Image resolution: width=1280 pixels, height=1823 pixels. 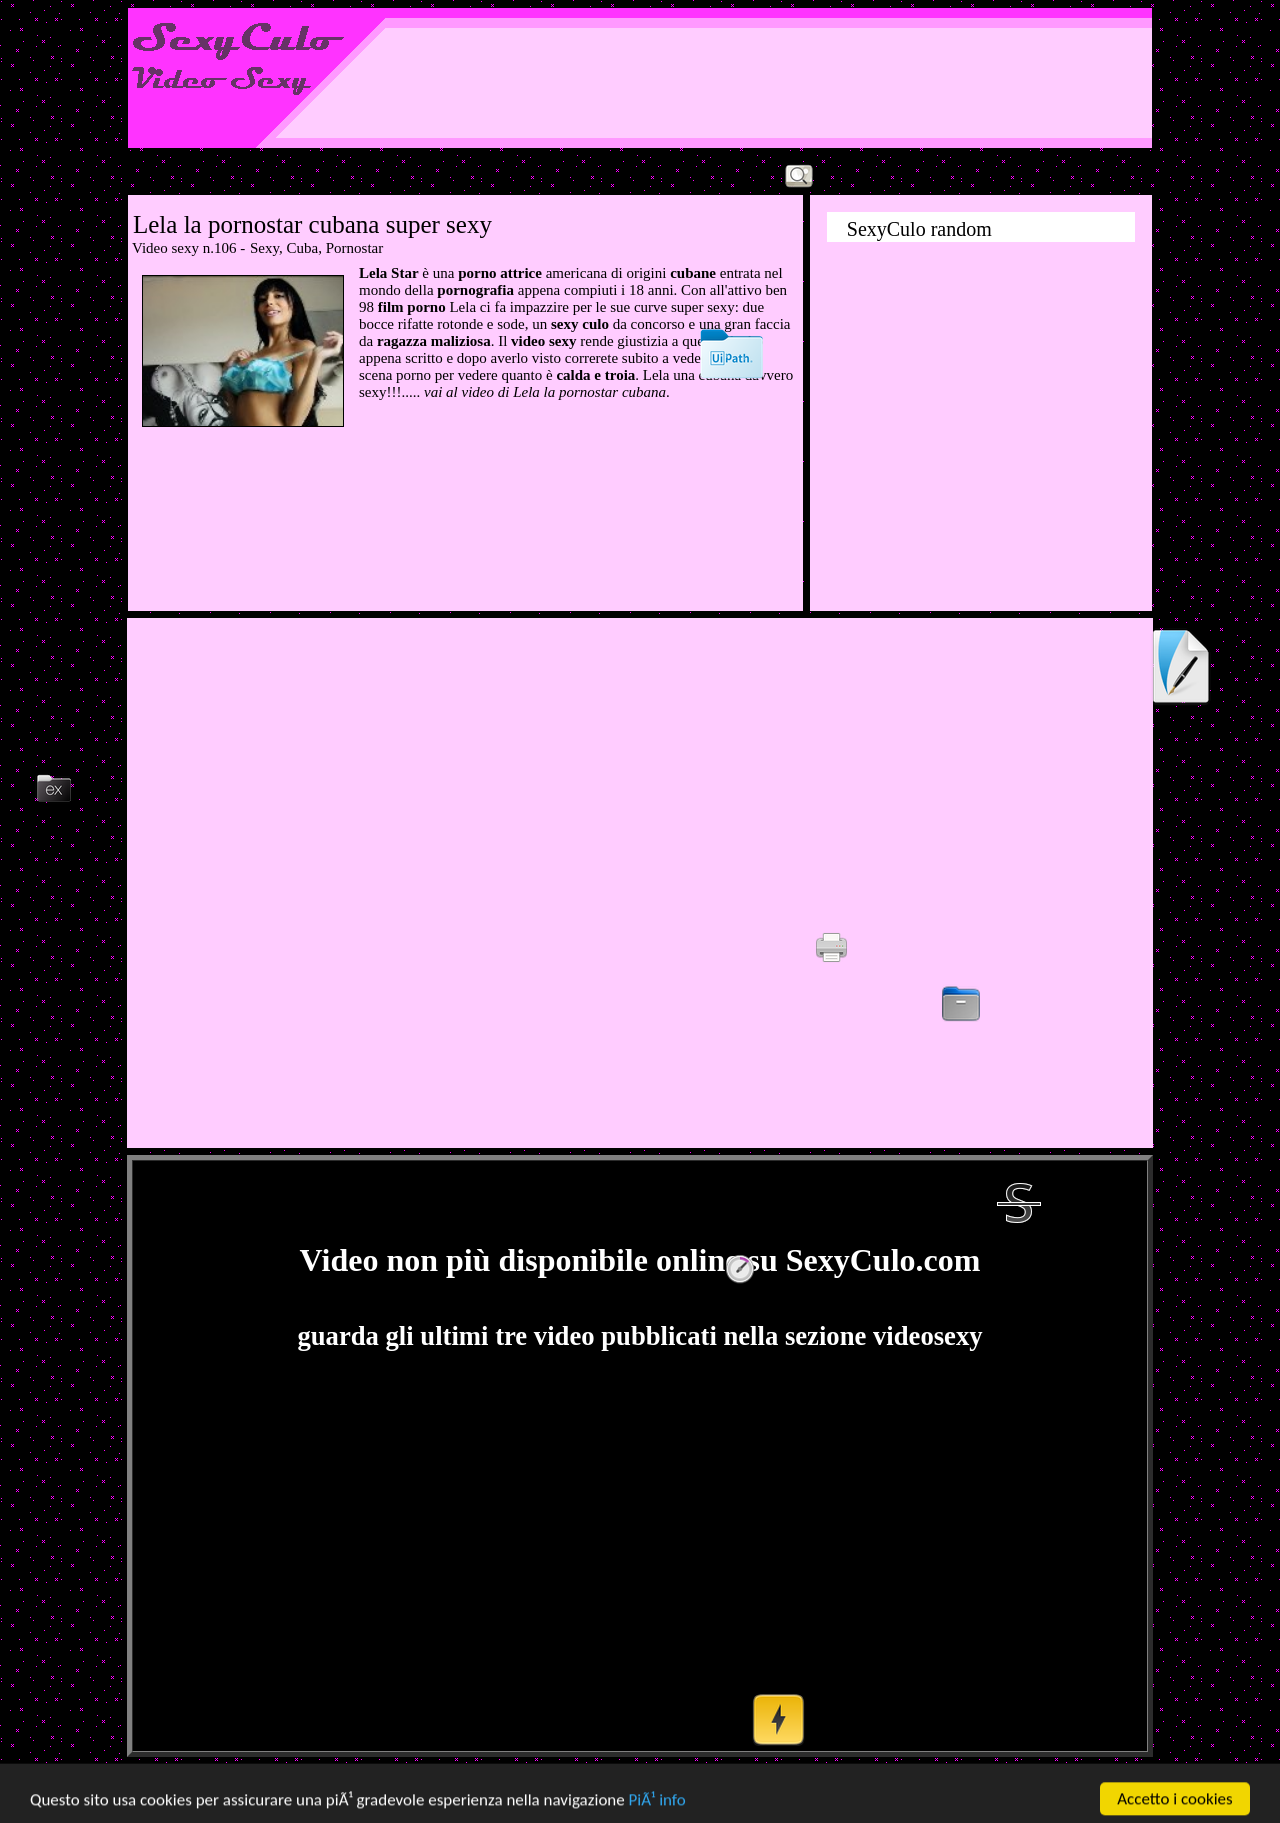 What do you see at coordinates (1019, 1204) in the screenshot?
I see `apply strikethrough formatting to selected text` at bounding box center [1019, 1204].